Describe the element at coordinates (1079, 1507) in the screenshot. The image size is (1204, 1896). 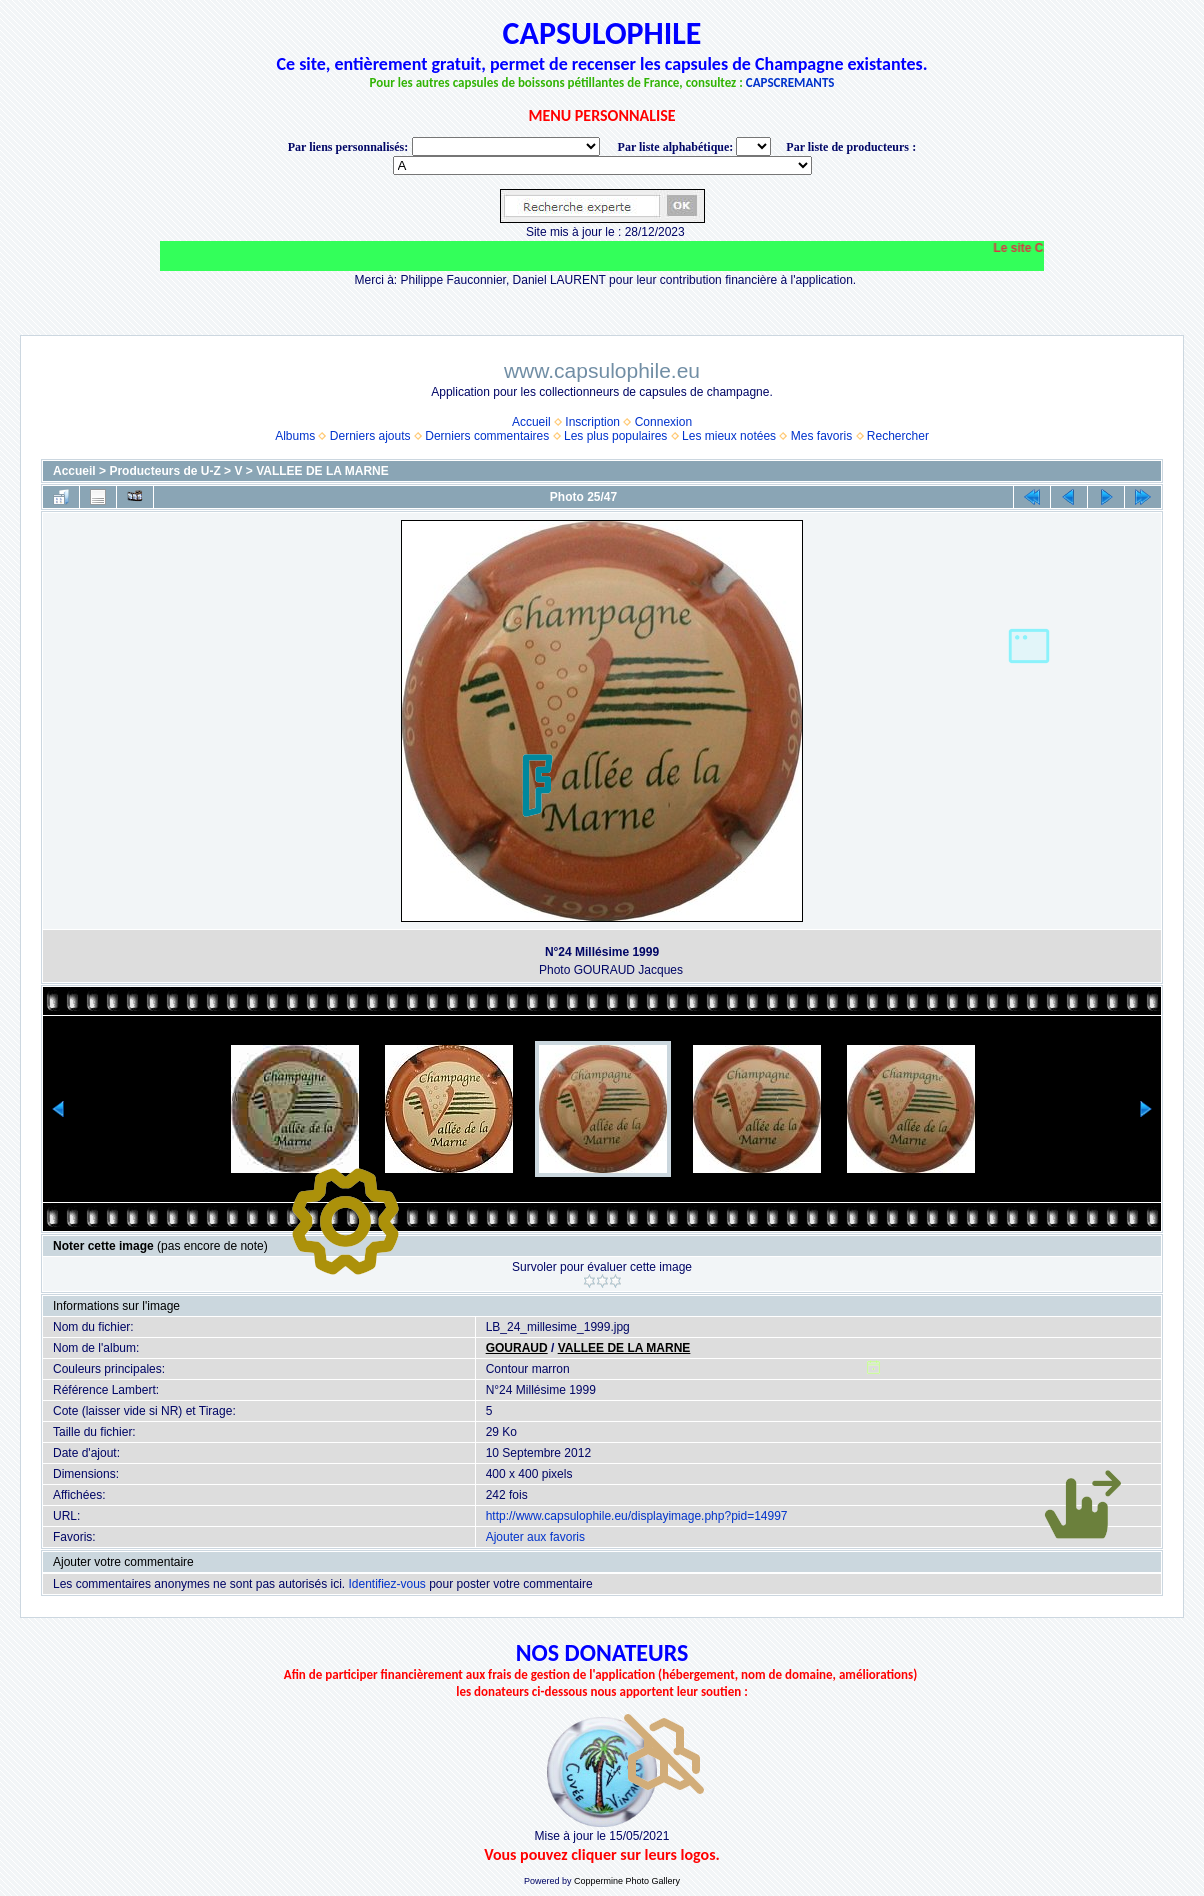
I see `swipe right to continue or proceed` at that location.